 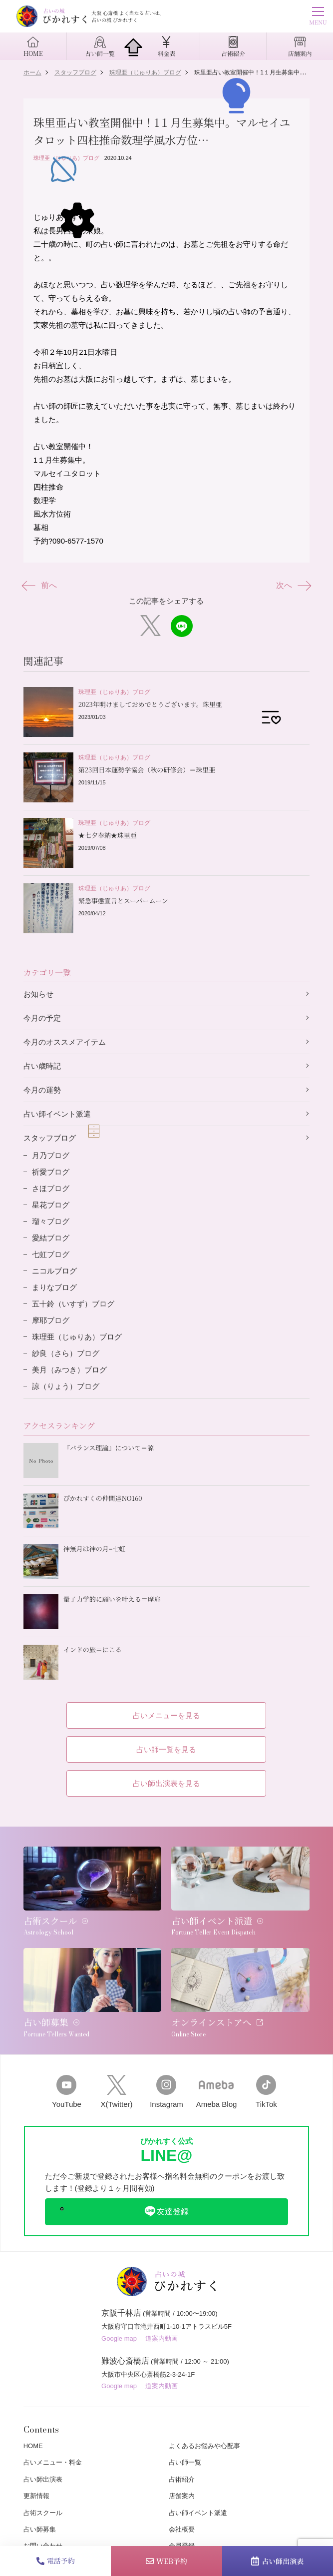 What do you see at coordinates (270, 717) in the screenshot?
I see `view your favorites list` at bounding box center [270, 717].